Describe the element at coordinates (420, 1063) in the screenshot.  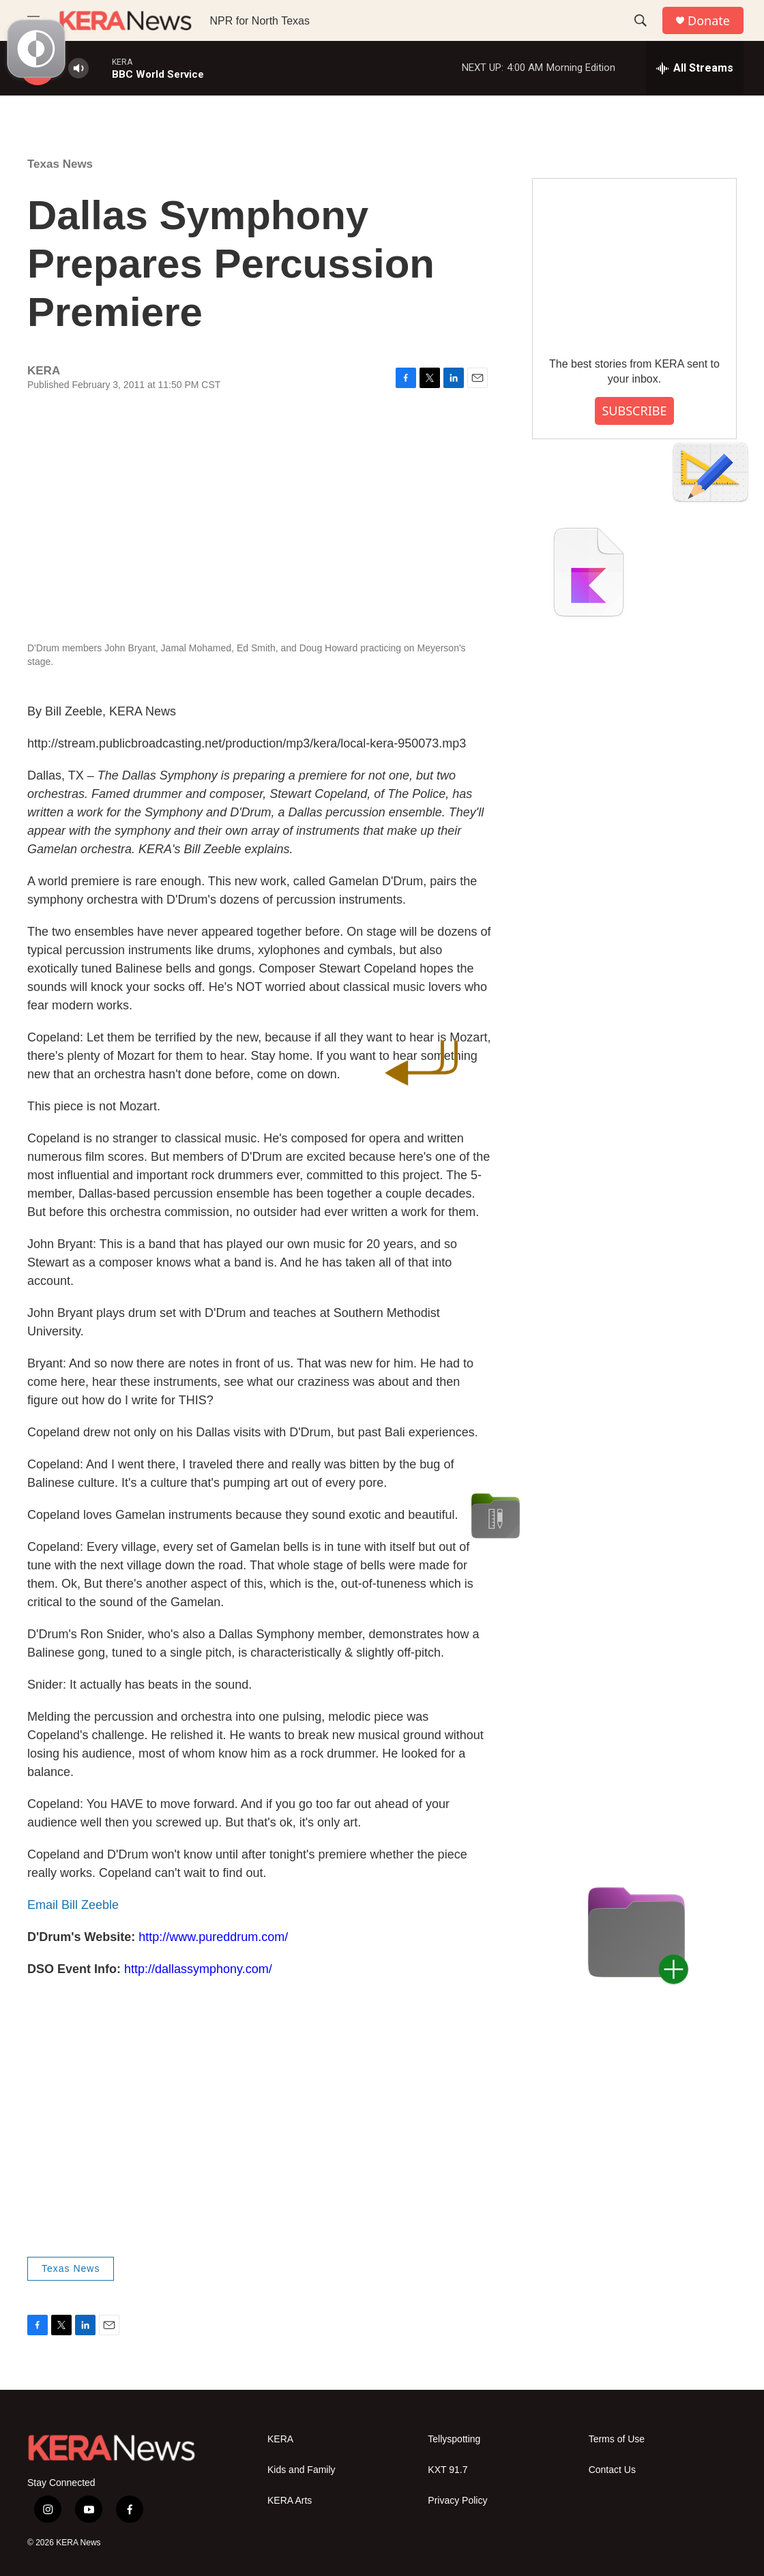
I see `reply to all recipients of an email` at that location.